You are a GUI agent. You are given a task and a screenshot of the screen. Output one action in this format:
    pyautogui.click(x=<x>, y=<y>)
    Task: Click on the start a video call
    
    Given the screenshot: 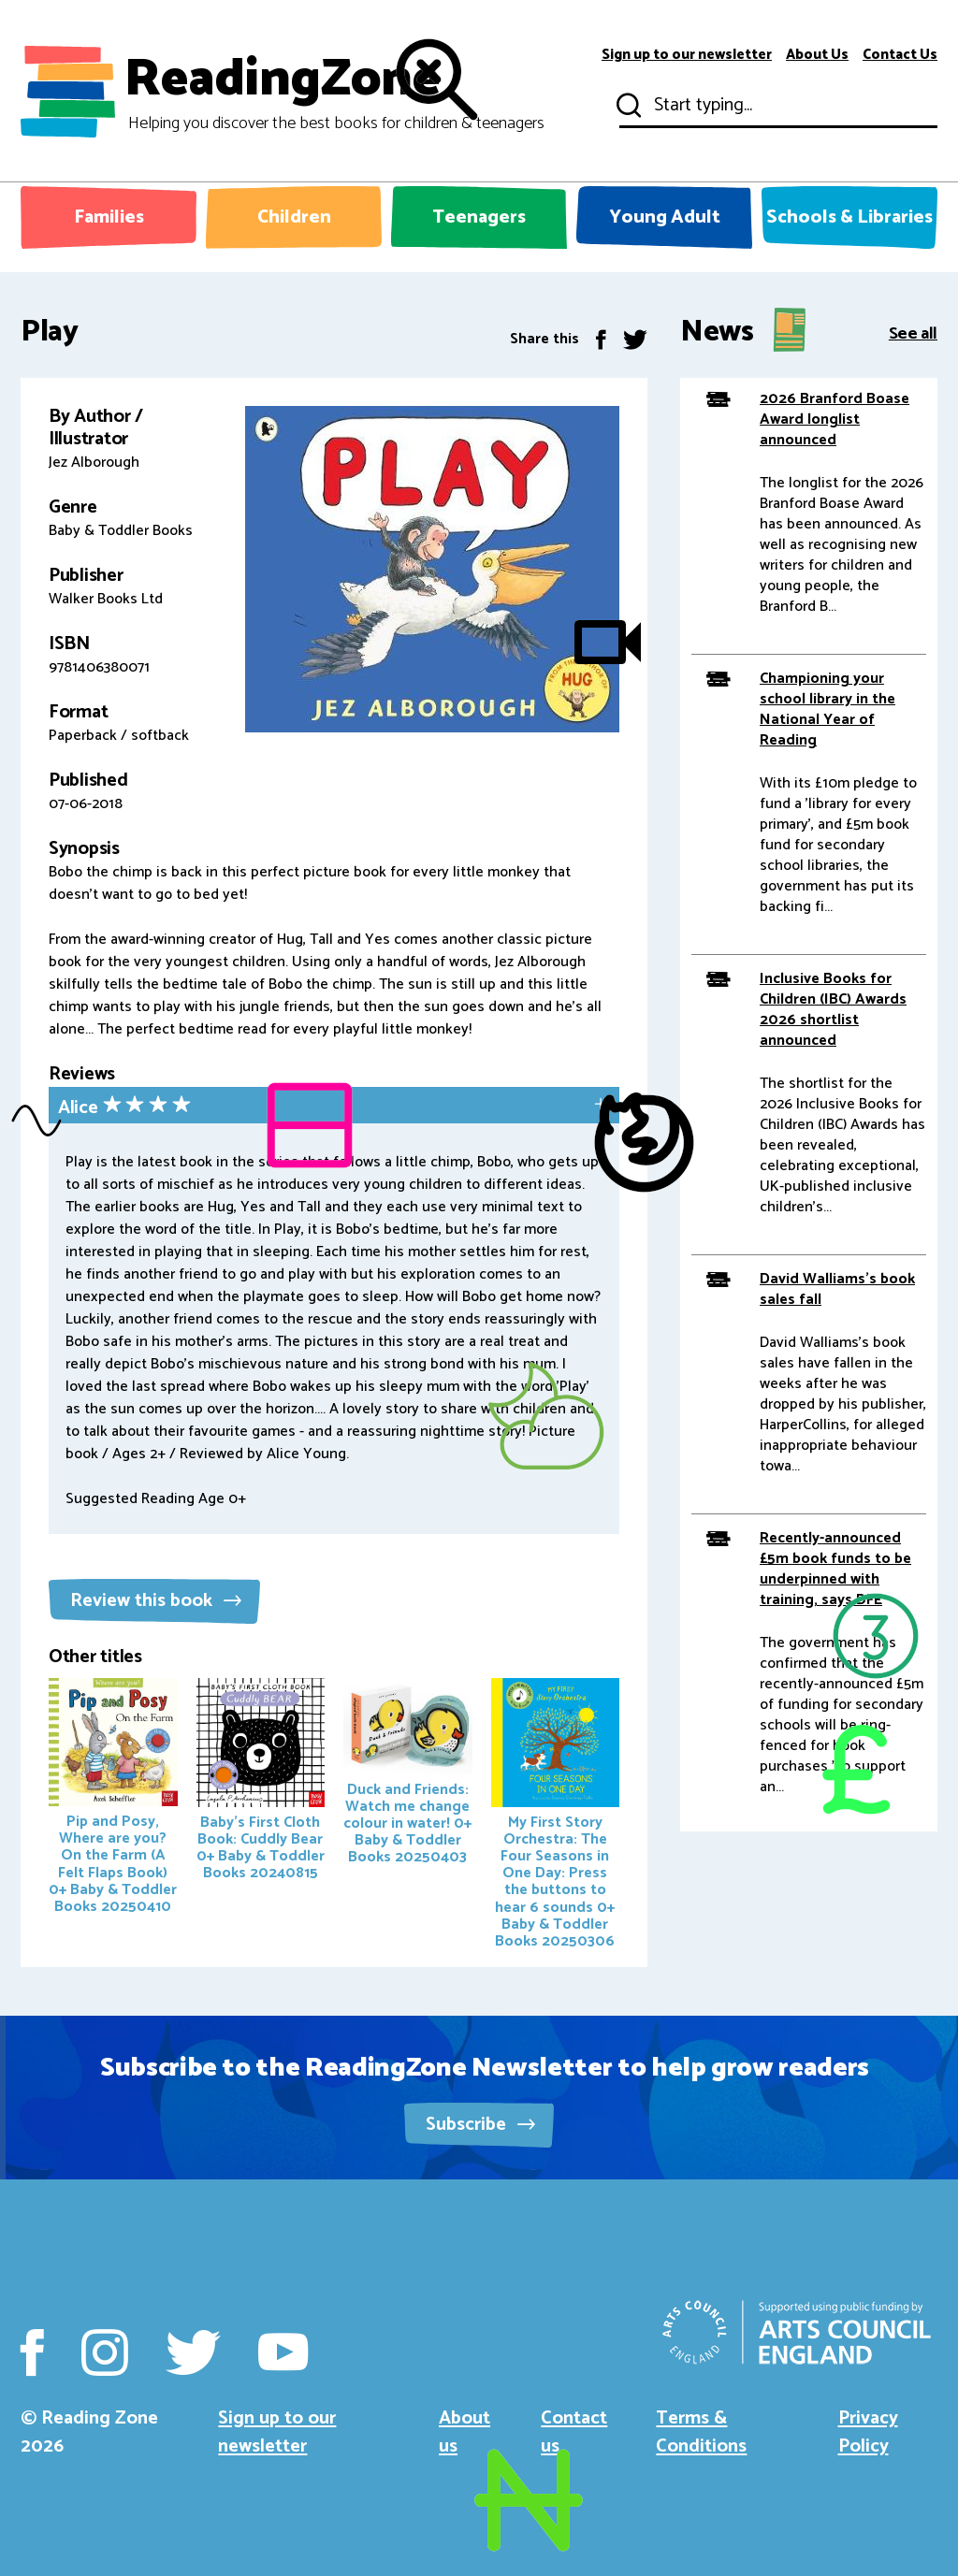 What is the action you would take?
    pyautogui.click(x=607, y=642)
    